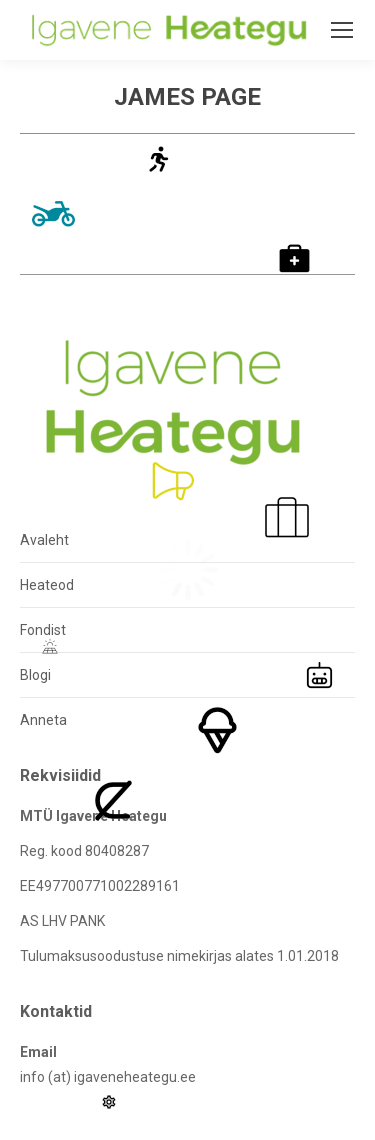 This screenshot has height=1140, width=375. What do you see at coordinates (109, 1102) in the screenshot?
I see `access app or system settings` at bounding box center [109, 1102].